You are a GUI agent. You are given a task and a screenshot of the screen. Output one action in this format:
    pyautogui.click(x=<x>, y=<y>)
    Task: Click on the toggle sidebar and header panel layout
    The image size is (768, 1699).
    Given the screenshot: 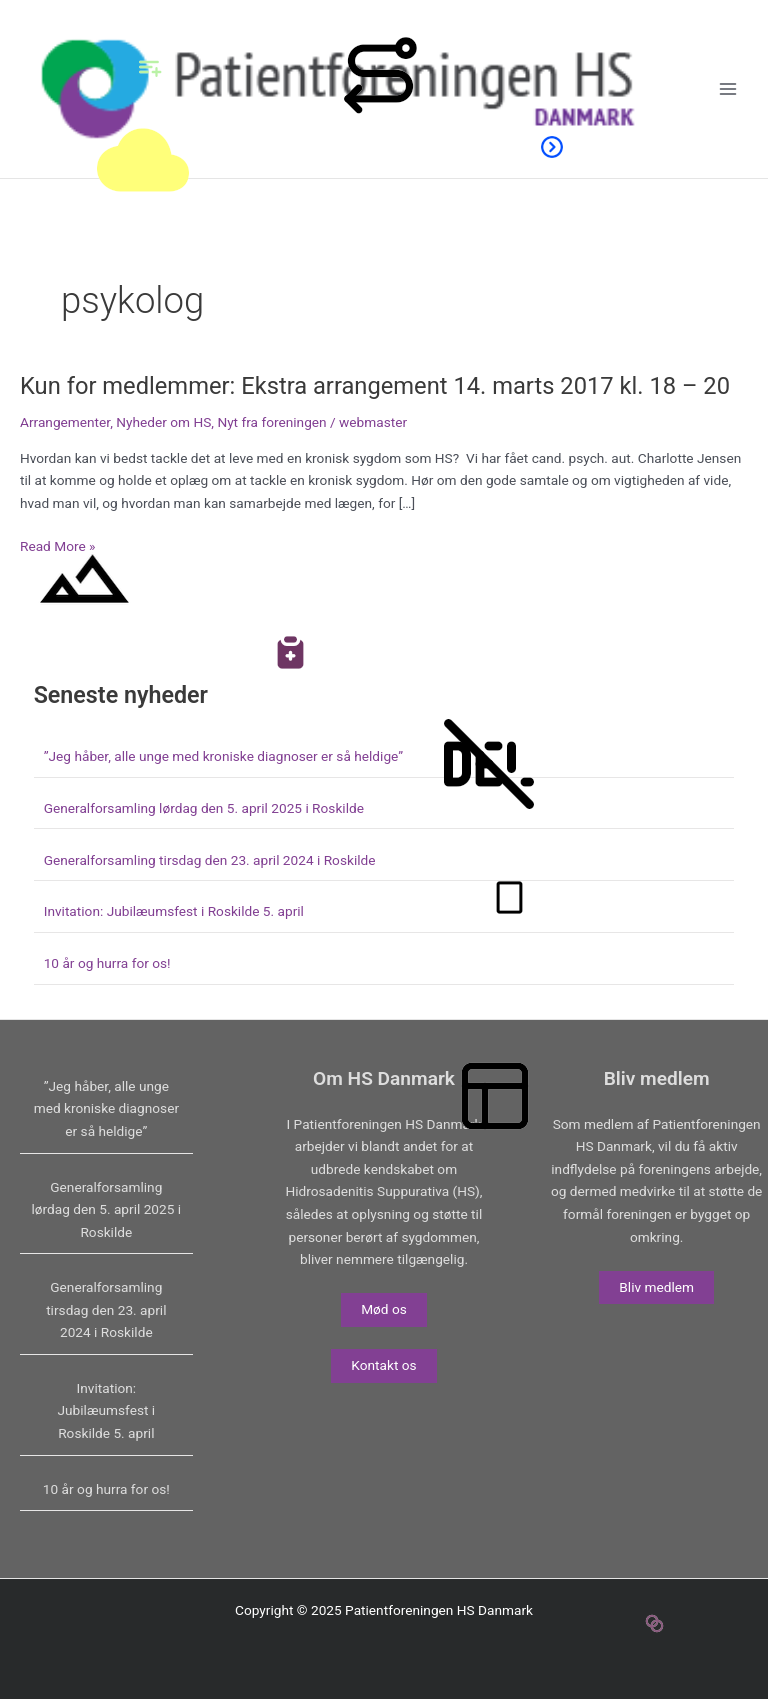 What is the action you would take?
    pyautogui.click(x=495, y=1096)
    